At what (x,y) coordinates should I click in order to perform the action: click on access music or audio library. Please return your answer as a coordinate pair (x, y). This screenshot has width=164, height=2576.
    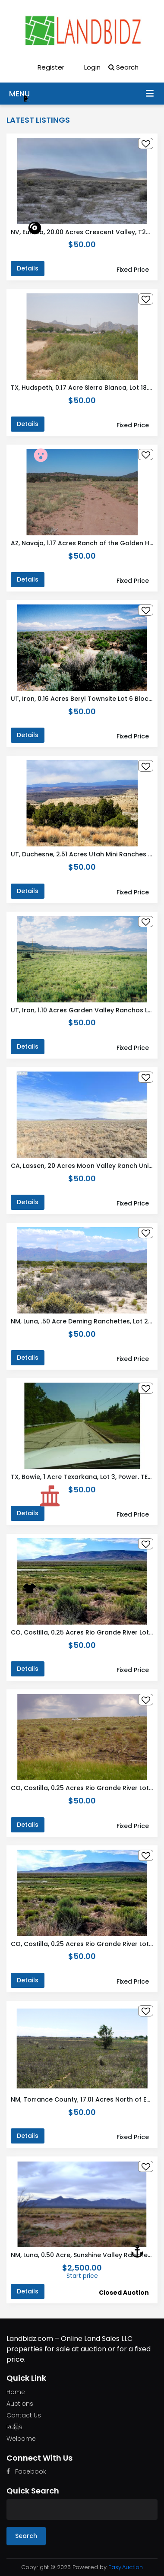
    Looking at the image, I should click on (35, 228).